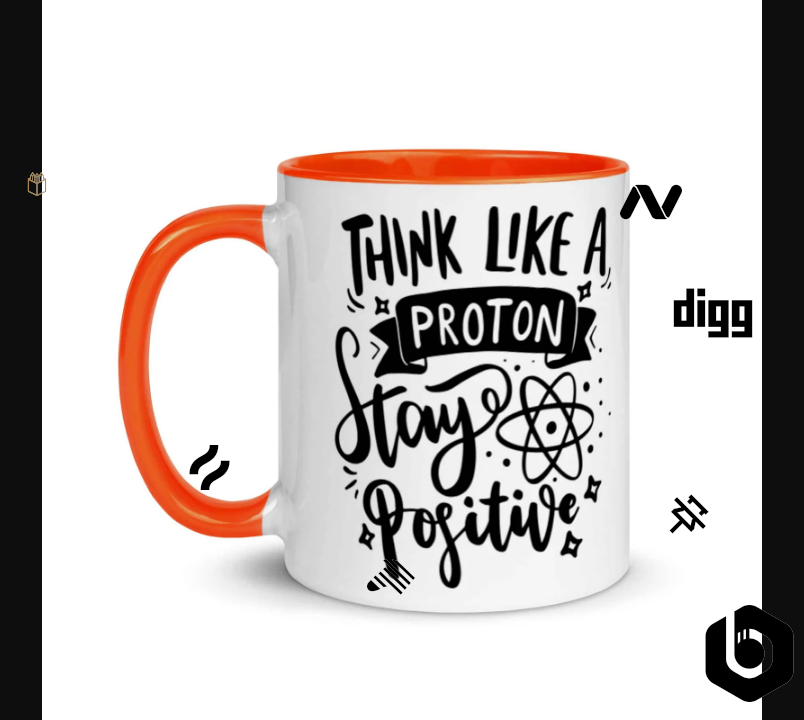  I want to click on namecheap domain registrar logo, so click(651, 202).